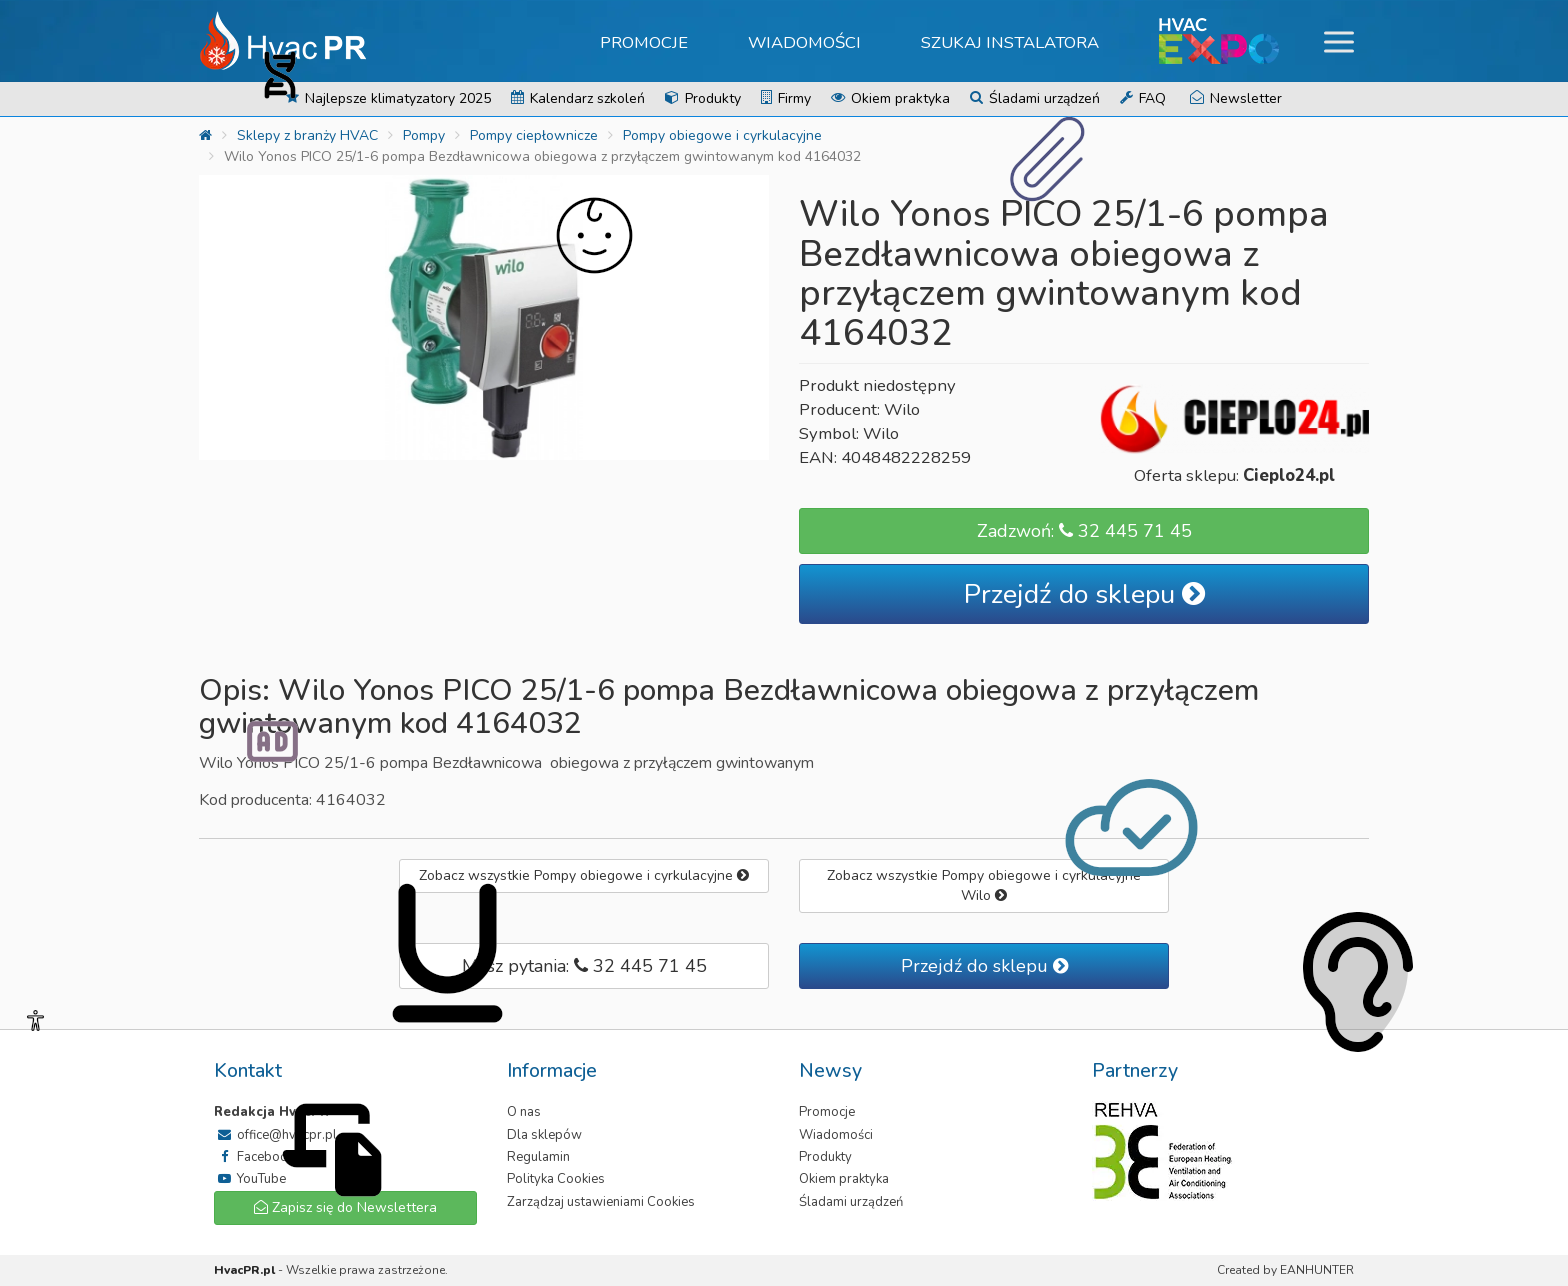  I want to click on access files on your computer, so click(335, 1150).